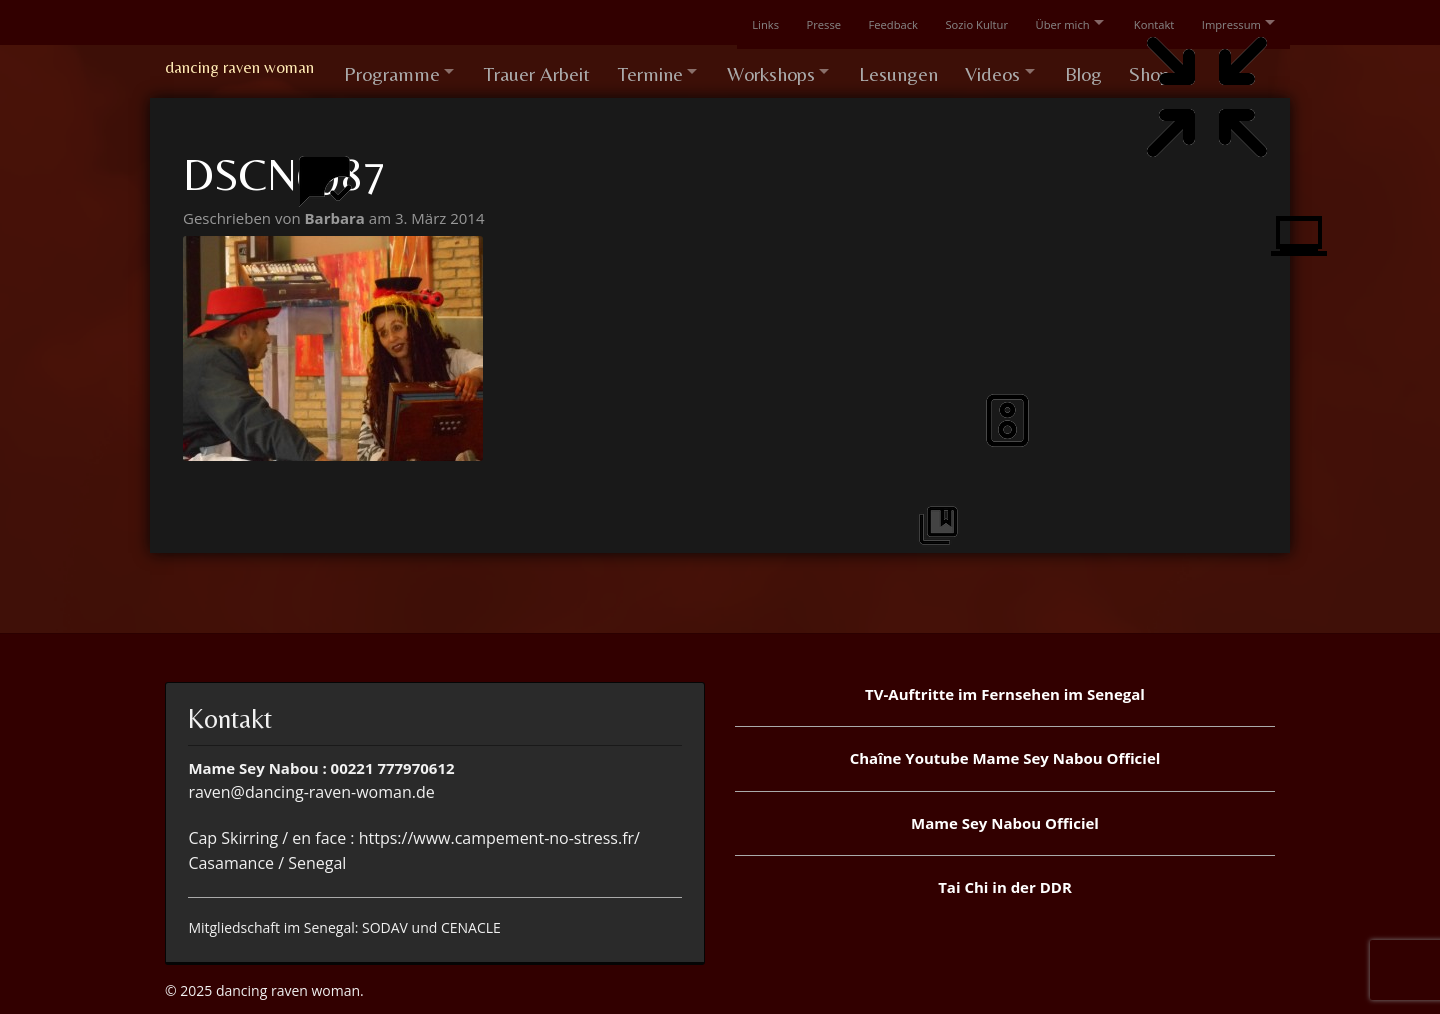 Image resolution: width=1440 pixels, height=1014 pixels. What do you see at coordinates (1007, 420) in the screenshot?
I see `adjust audio or speaker settings` at bounding box center [1007, 420].